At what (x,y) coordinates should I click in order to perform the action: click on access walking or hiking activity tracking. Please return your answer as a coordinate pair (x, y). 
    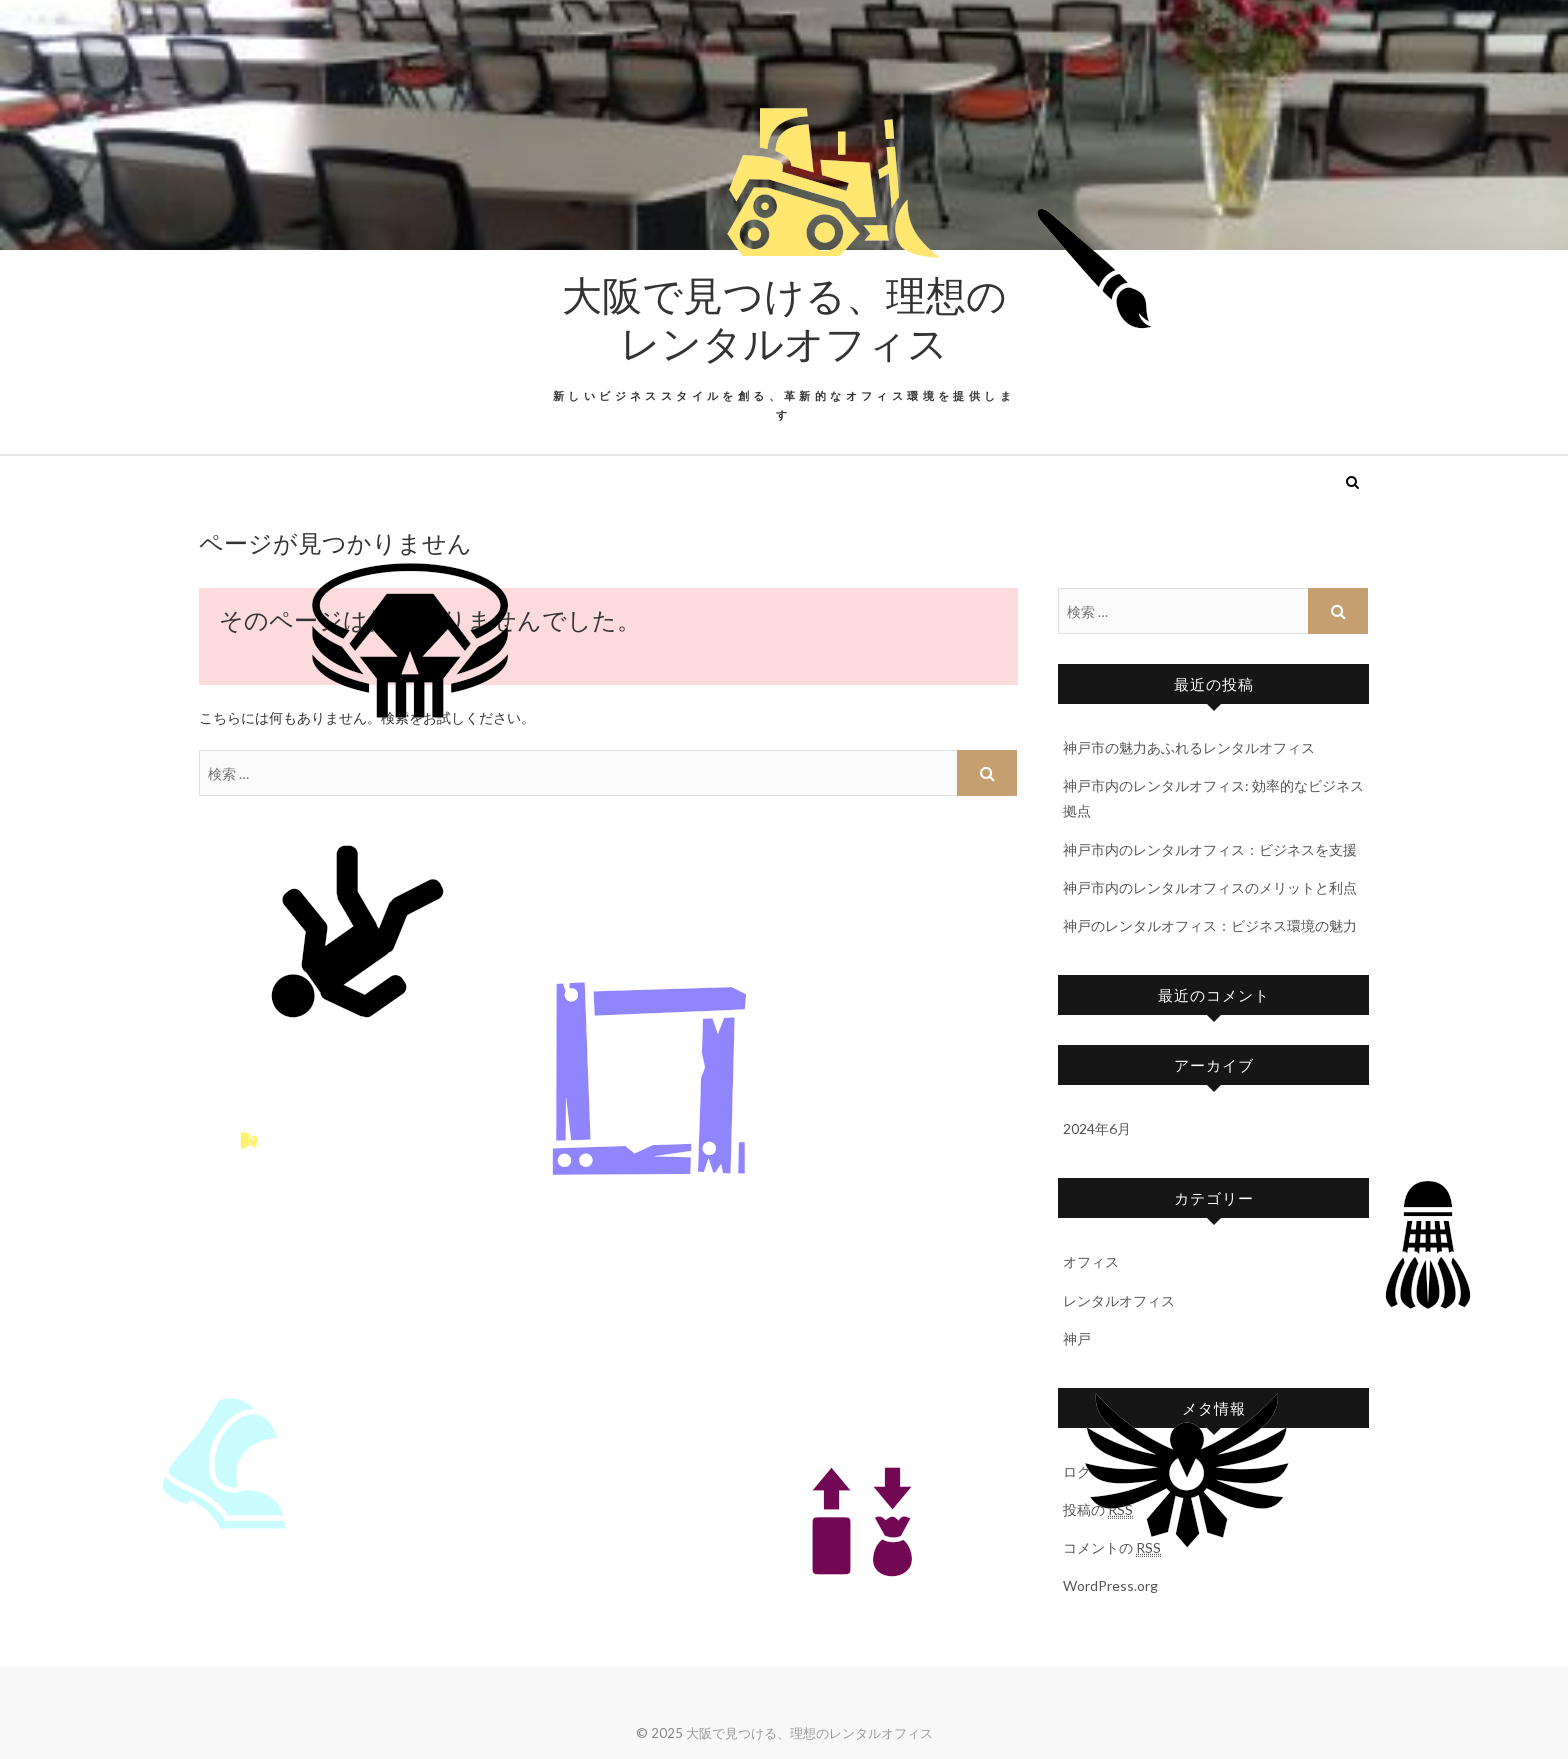
    Looking at the image, I should click on (225, 1465).